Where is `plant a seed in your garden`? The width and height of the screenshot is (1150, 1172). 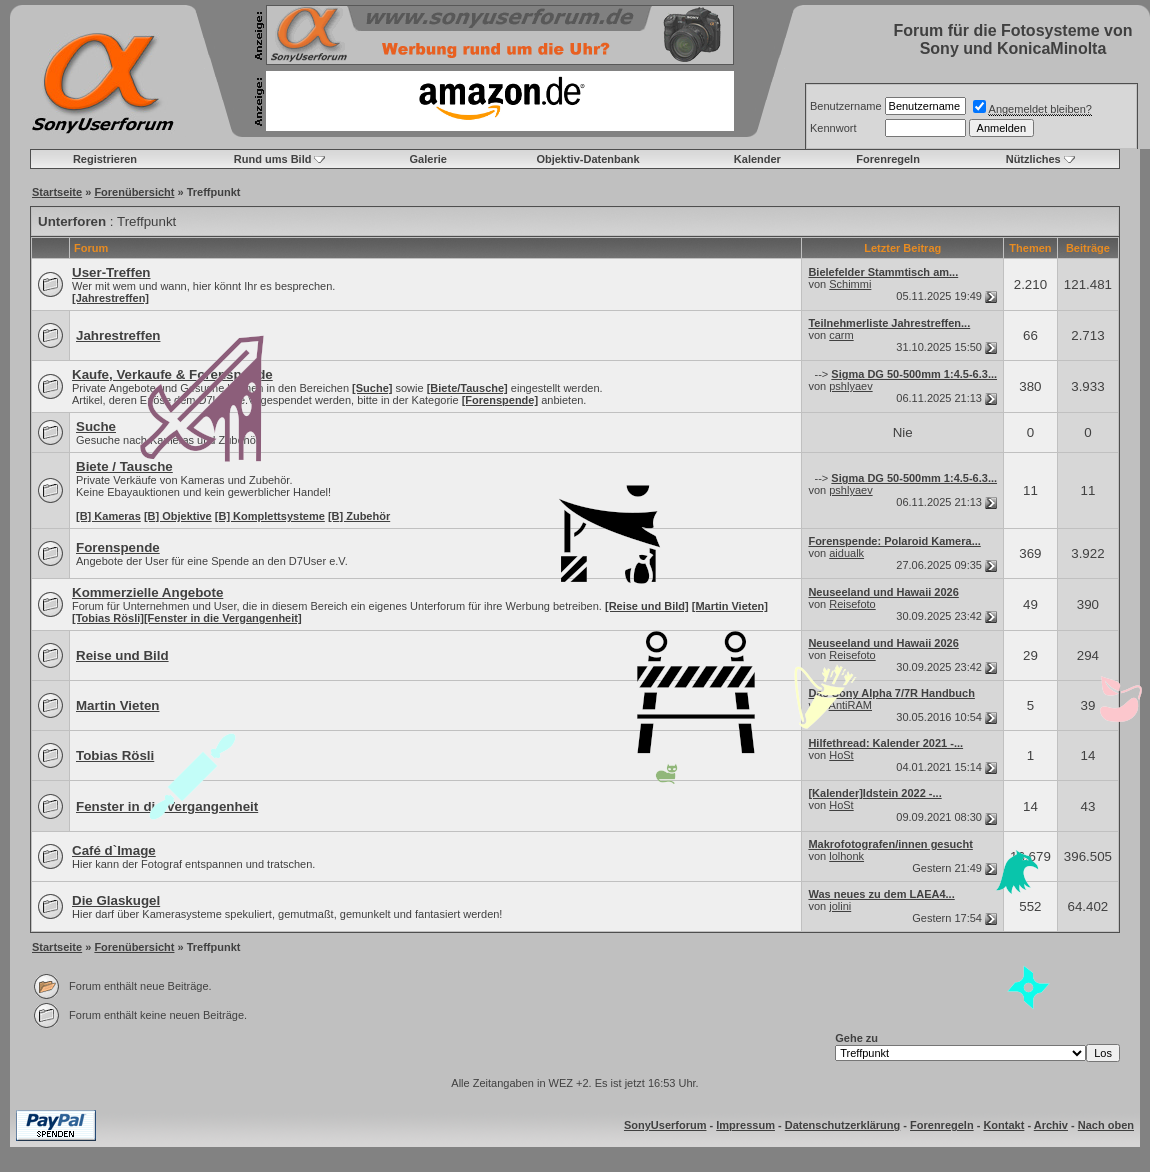
plant a seed in your garden is located at coordinates (1121, 699).